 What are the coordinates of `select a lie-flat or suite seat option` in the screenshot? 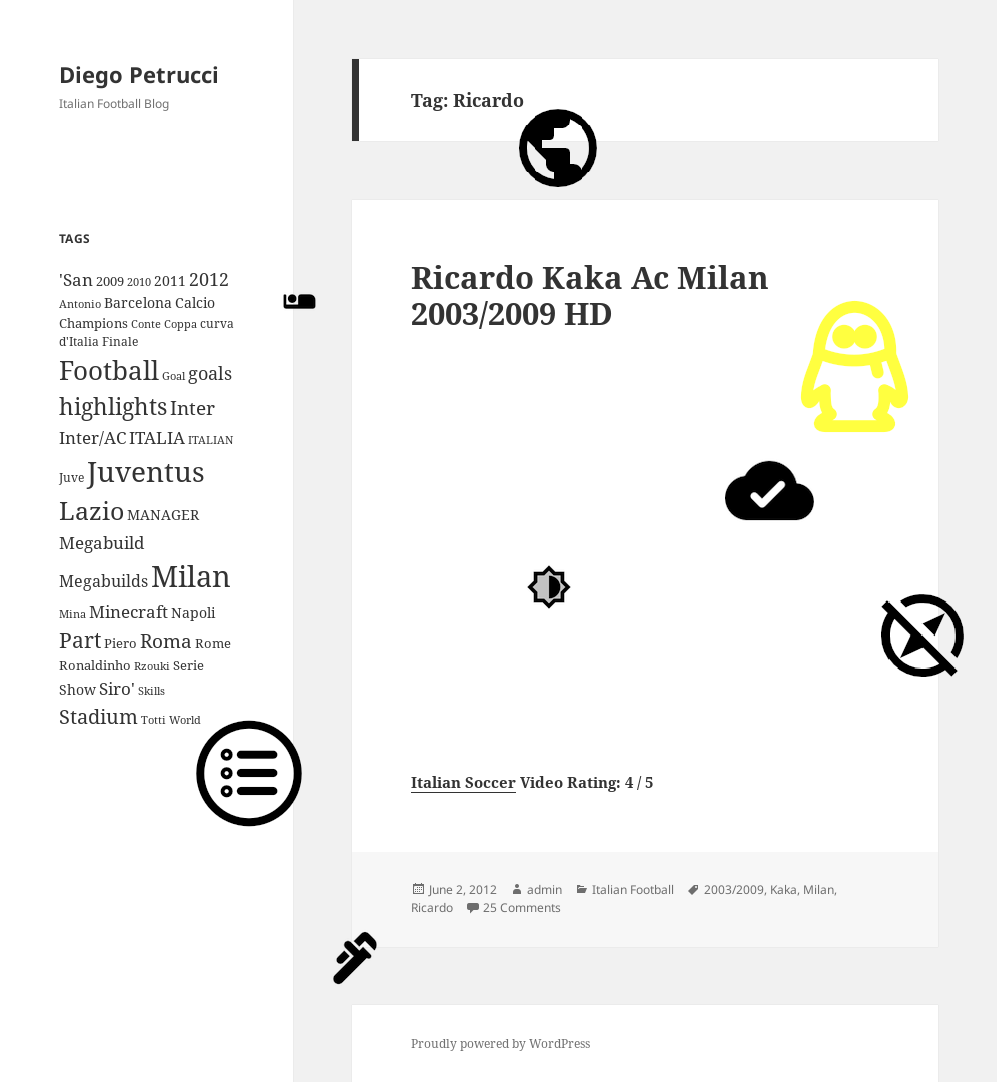 It's located at (299, 301).